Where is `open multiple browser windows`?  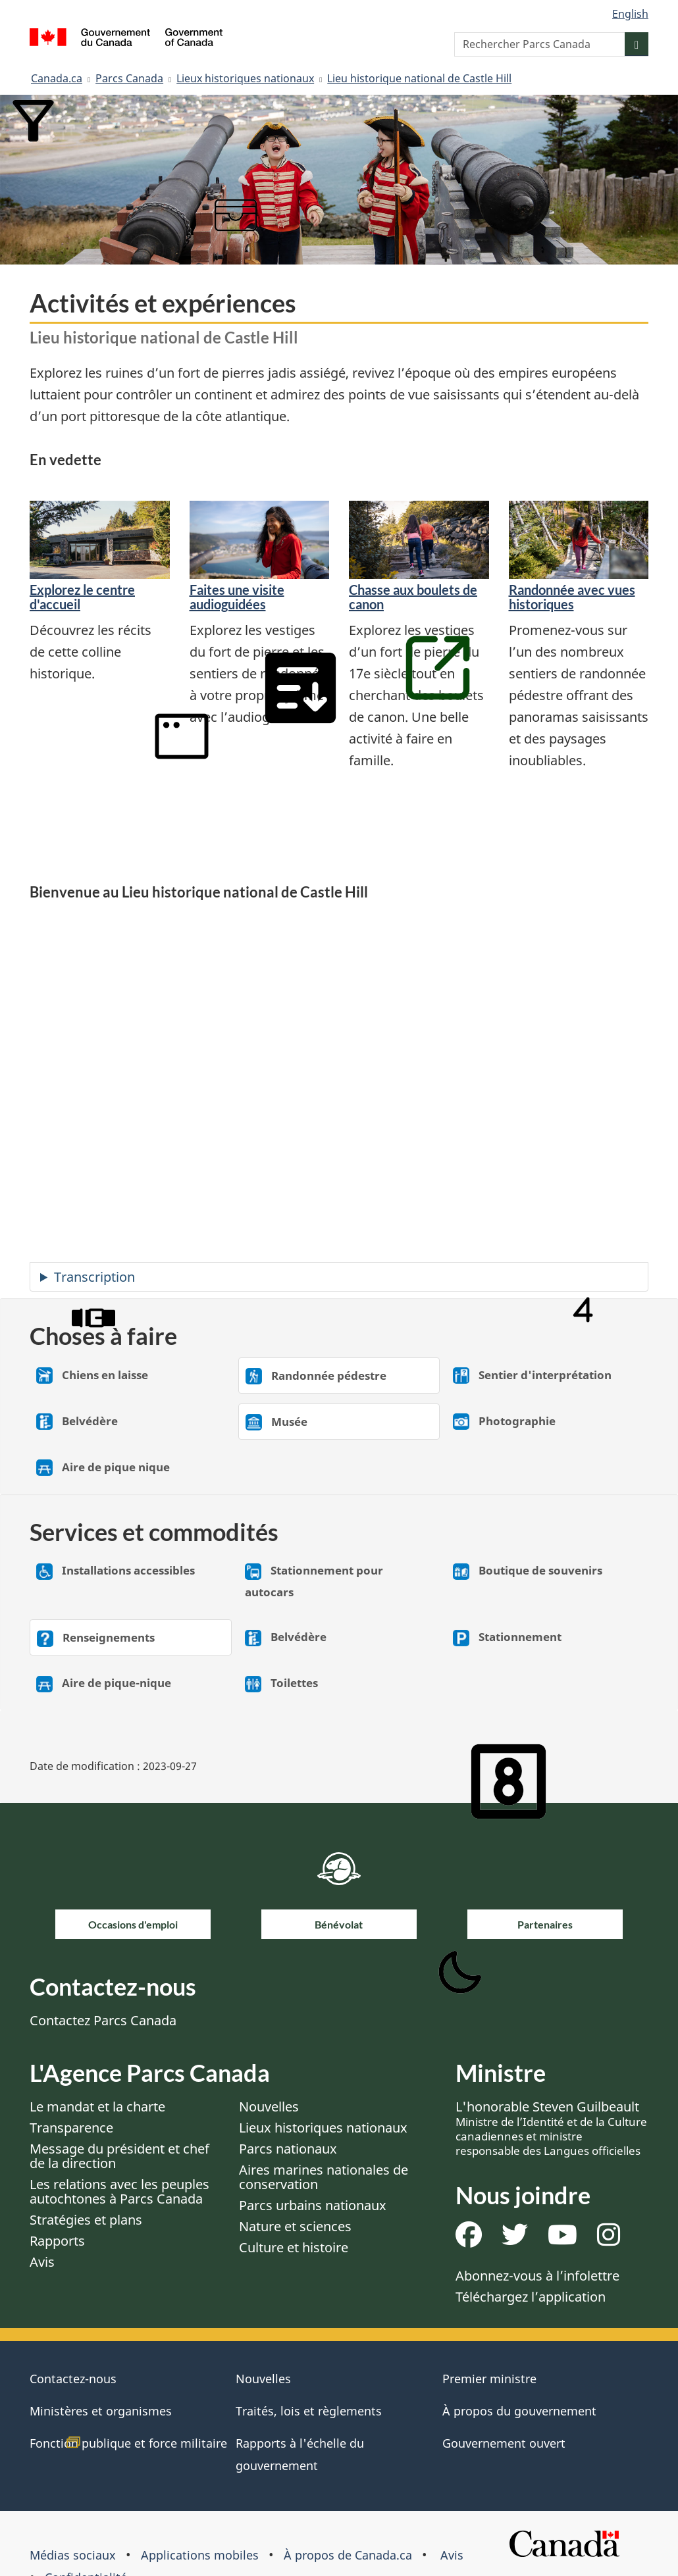
open multiple browser windows is located at coordinates (73, 2442).